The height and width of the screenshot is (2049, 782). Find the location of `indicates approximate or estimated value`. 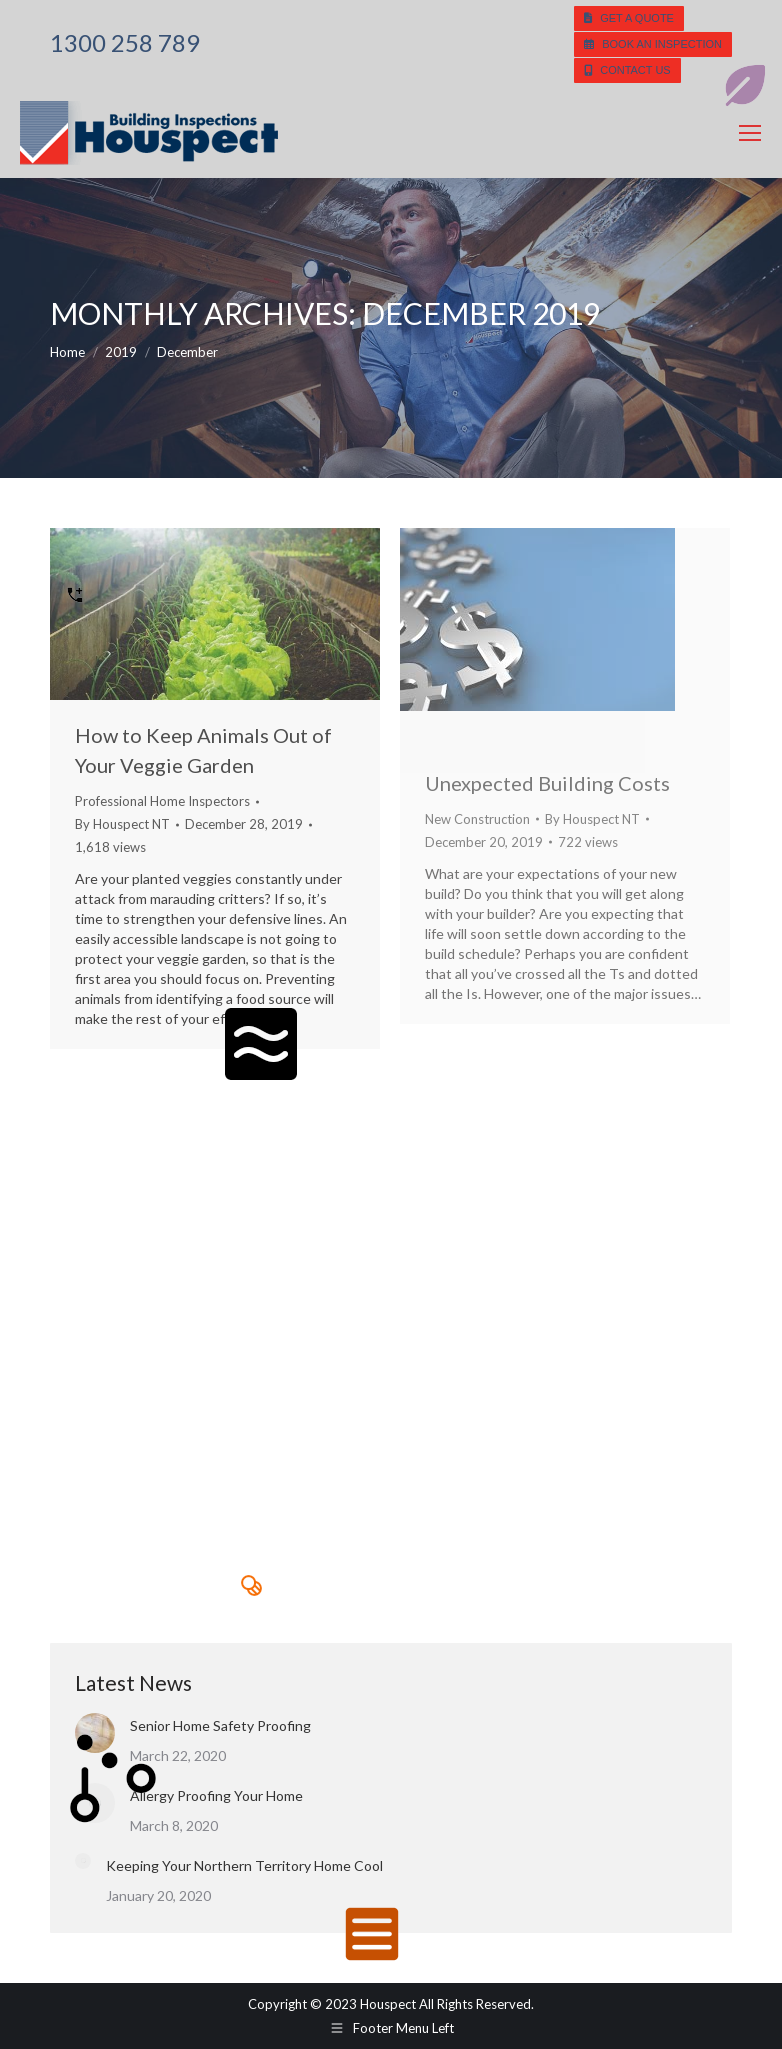

indicates approximate or estimated value is located at coordinates (261, 1044).